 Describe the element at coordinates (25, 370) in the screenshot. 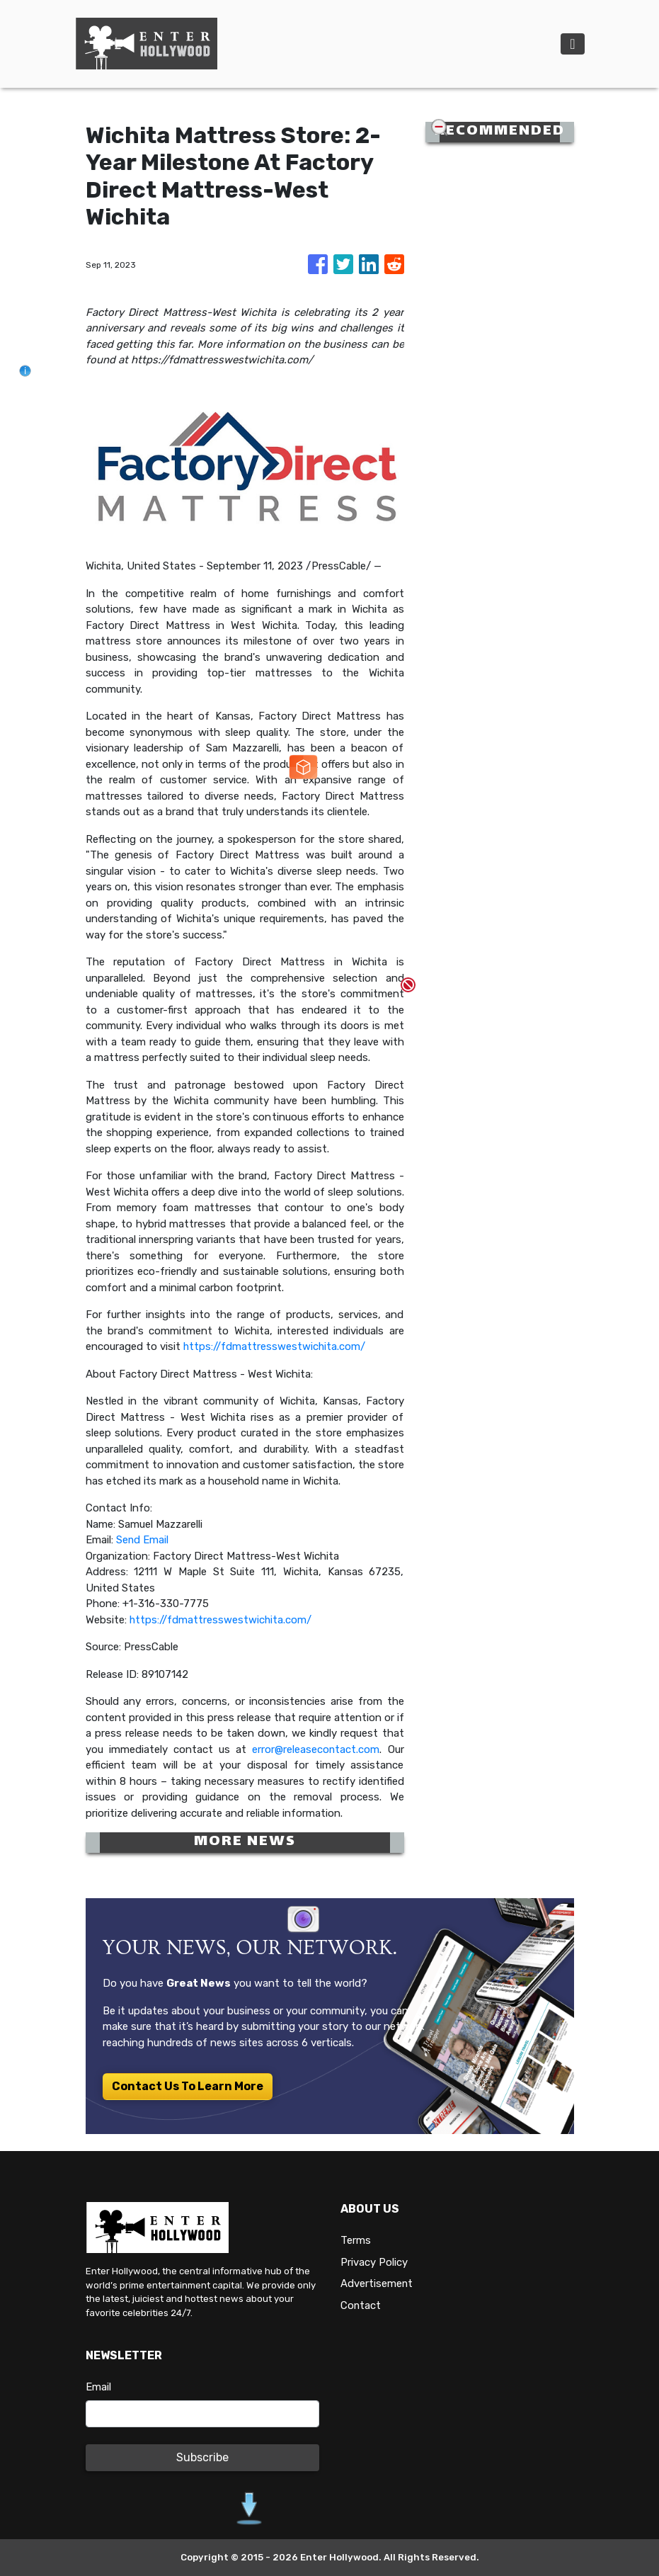

I see `view information or details about this item` at that location.